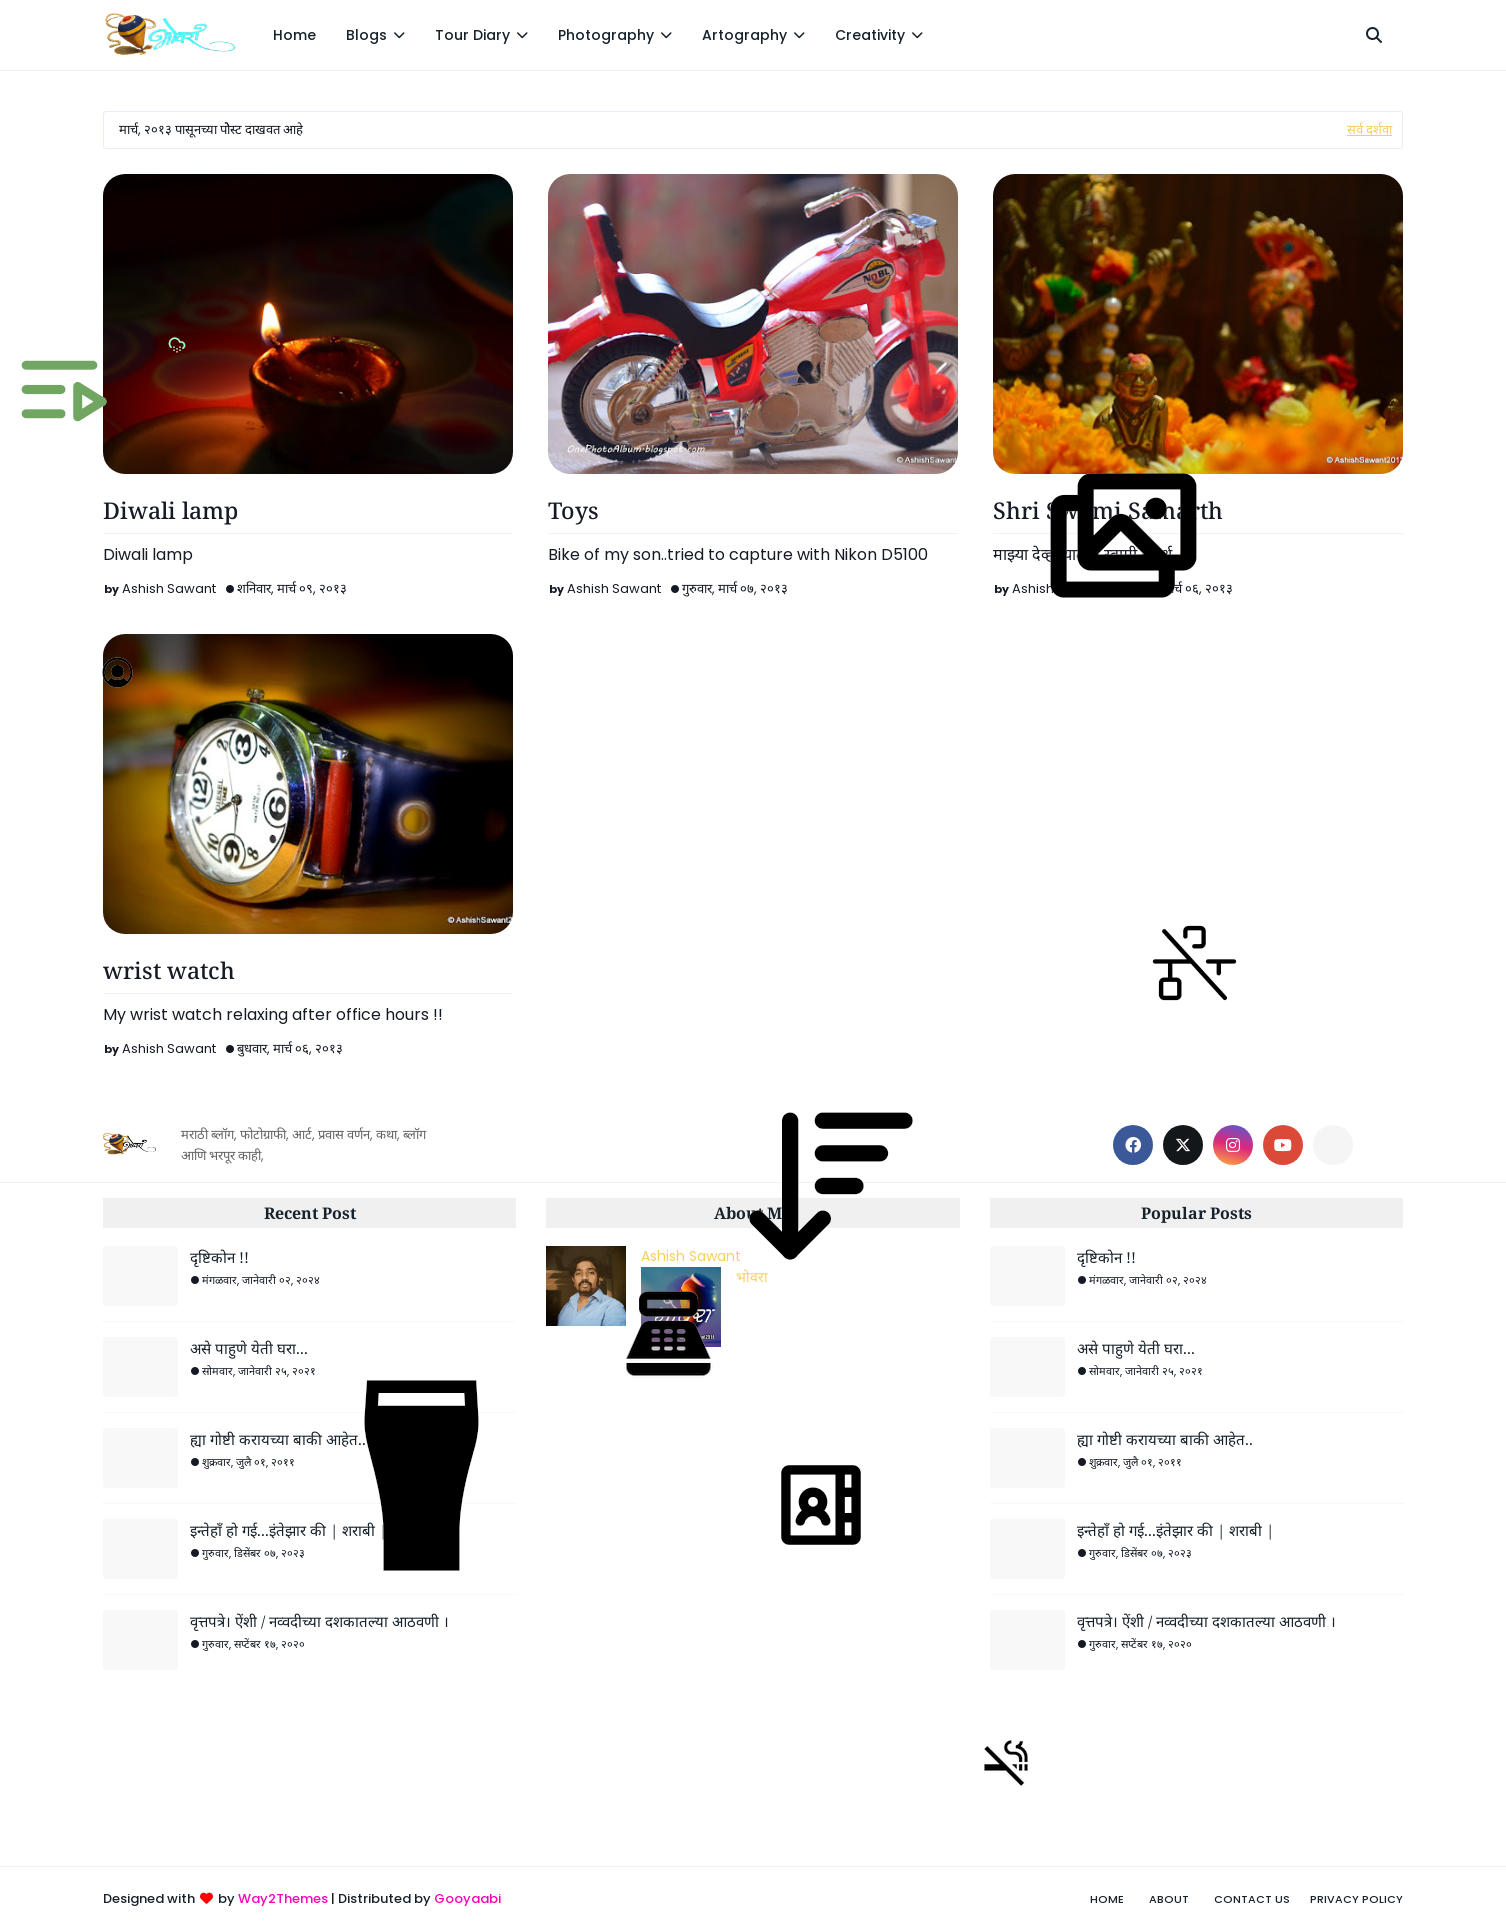  I want to click on view playback queue, so click(59, 389).